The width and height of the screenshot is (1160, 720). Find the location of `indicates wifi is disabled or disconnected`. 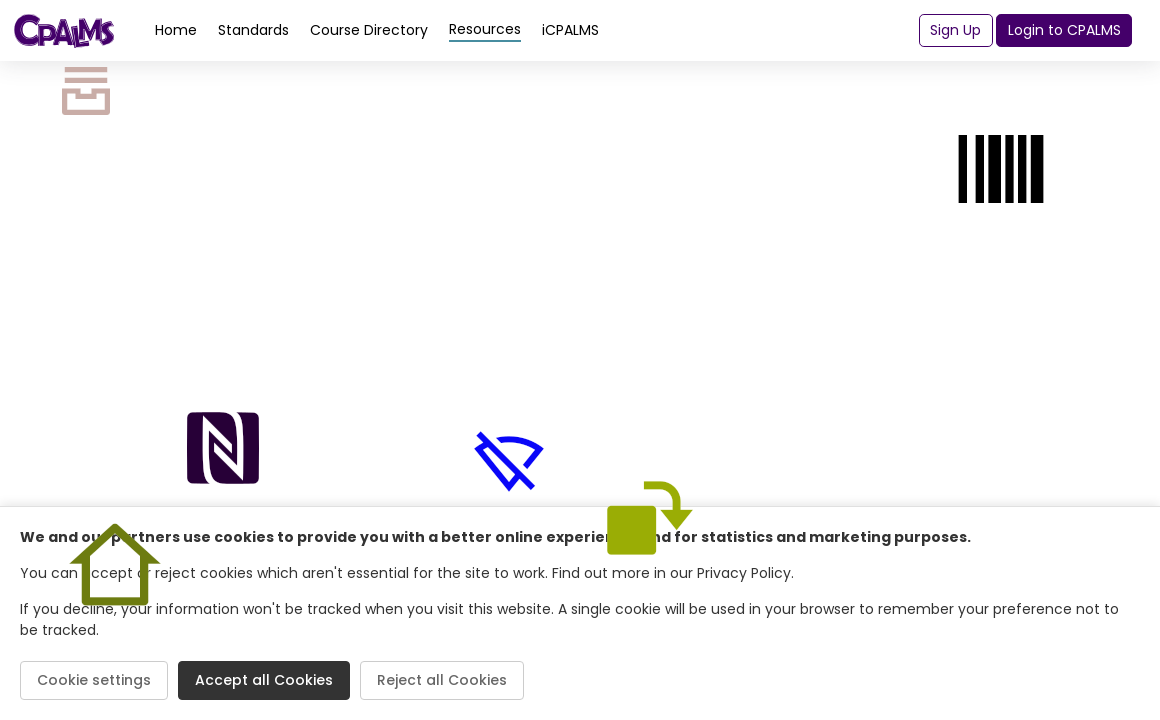

indicates wifi is disabled or disconnected is located at coordinates (509, 464).